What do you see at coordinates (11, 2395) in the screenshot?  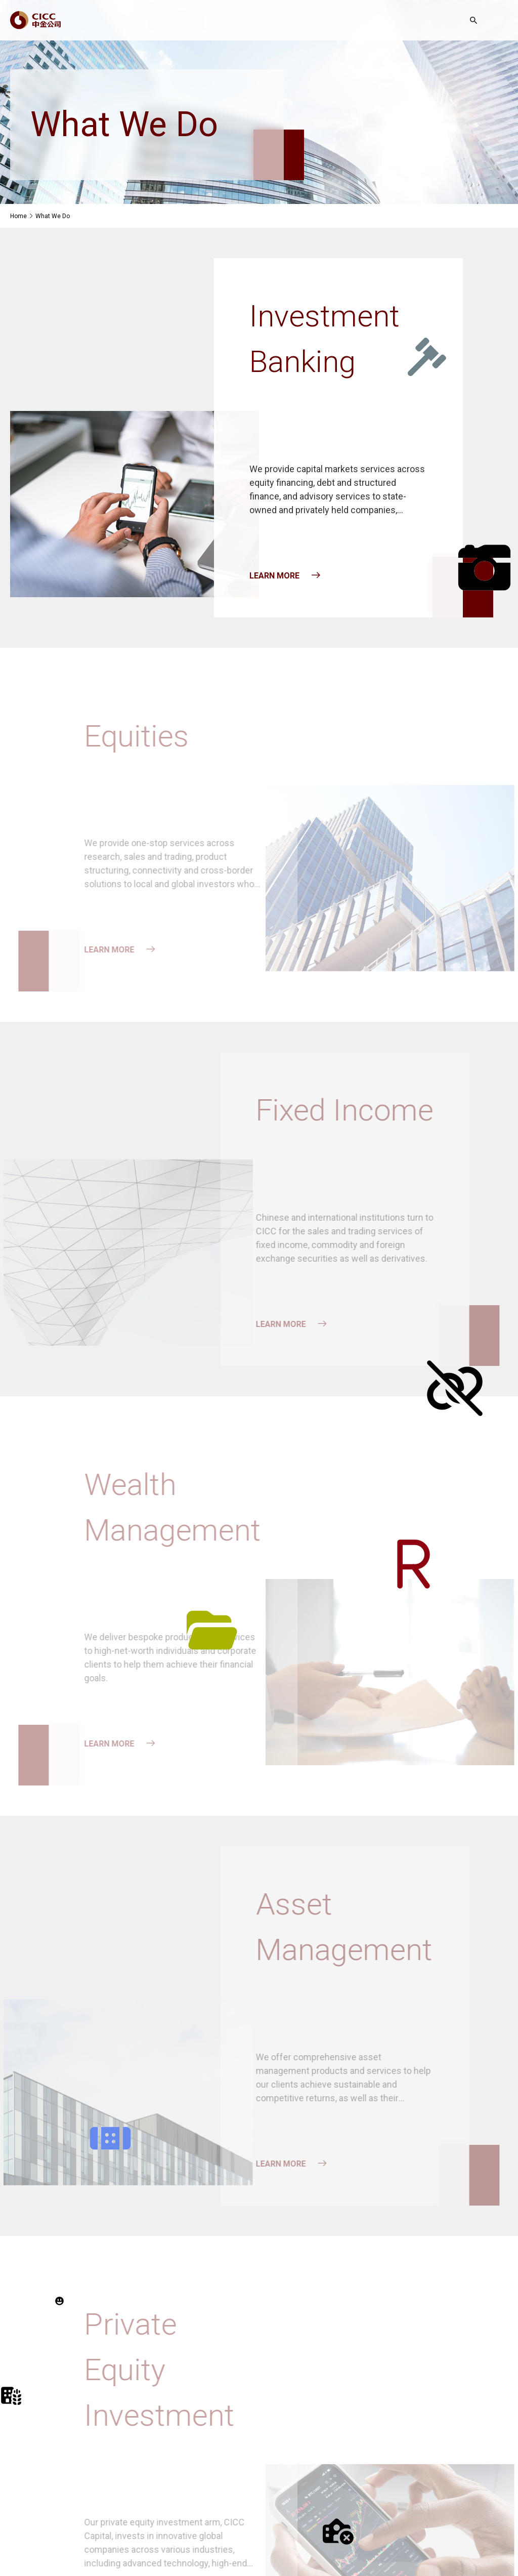 I see `access agricultural or farm management services` at bounding box center [11, 2395].